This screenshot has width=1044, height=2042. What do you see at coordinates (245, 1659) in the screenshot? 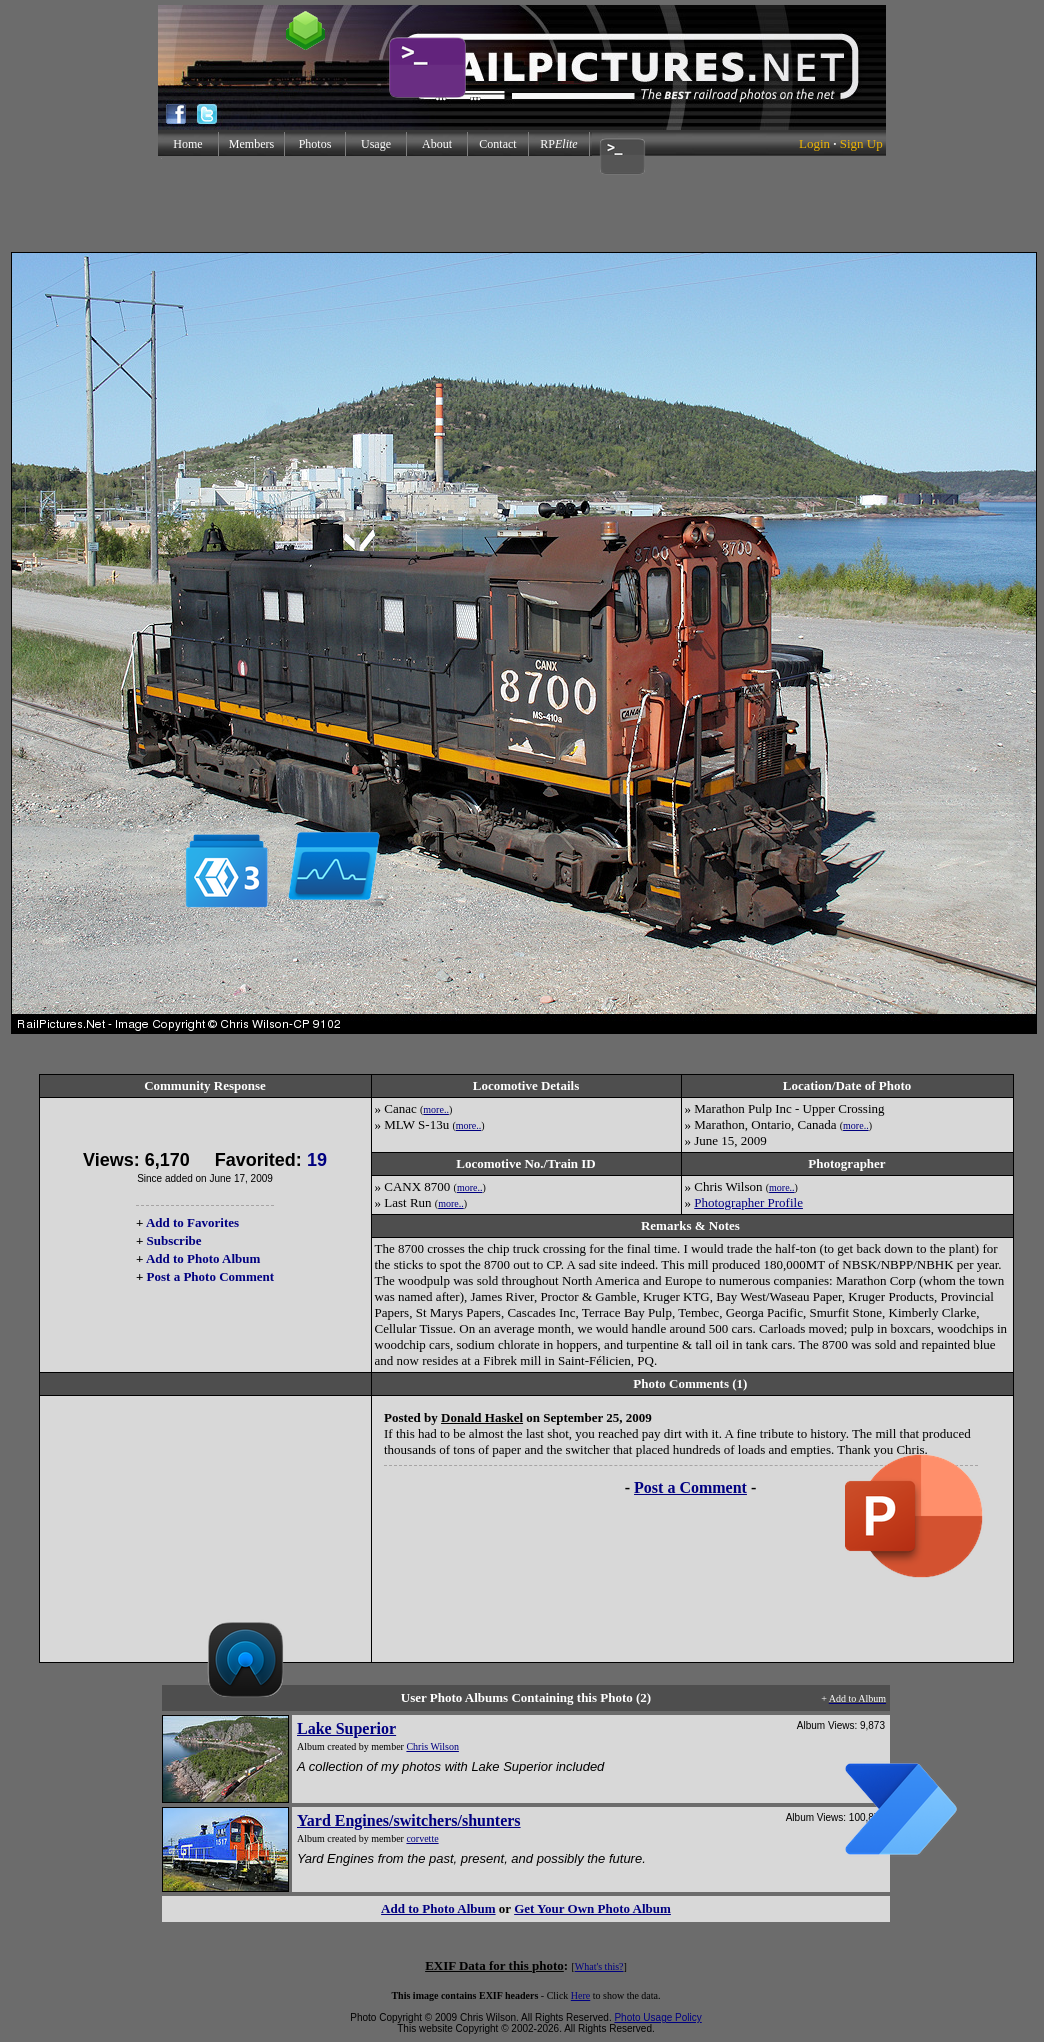
I see `open airdrop to share files wirelessly` at bounding box center [245, 1659].